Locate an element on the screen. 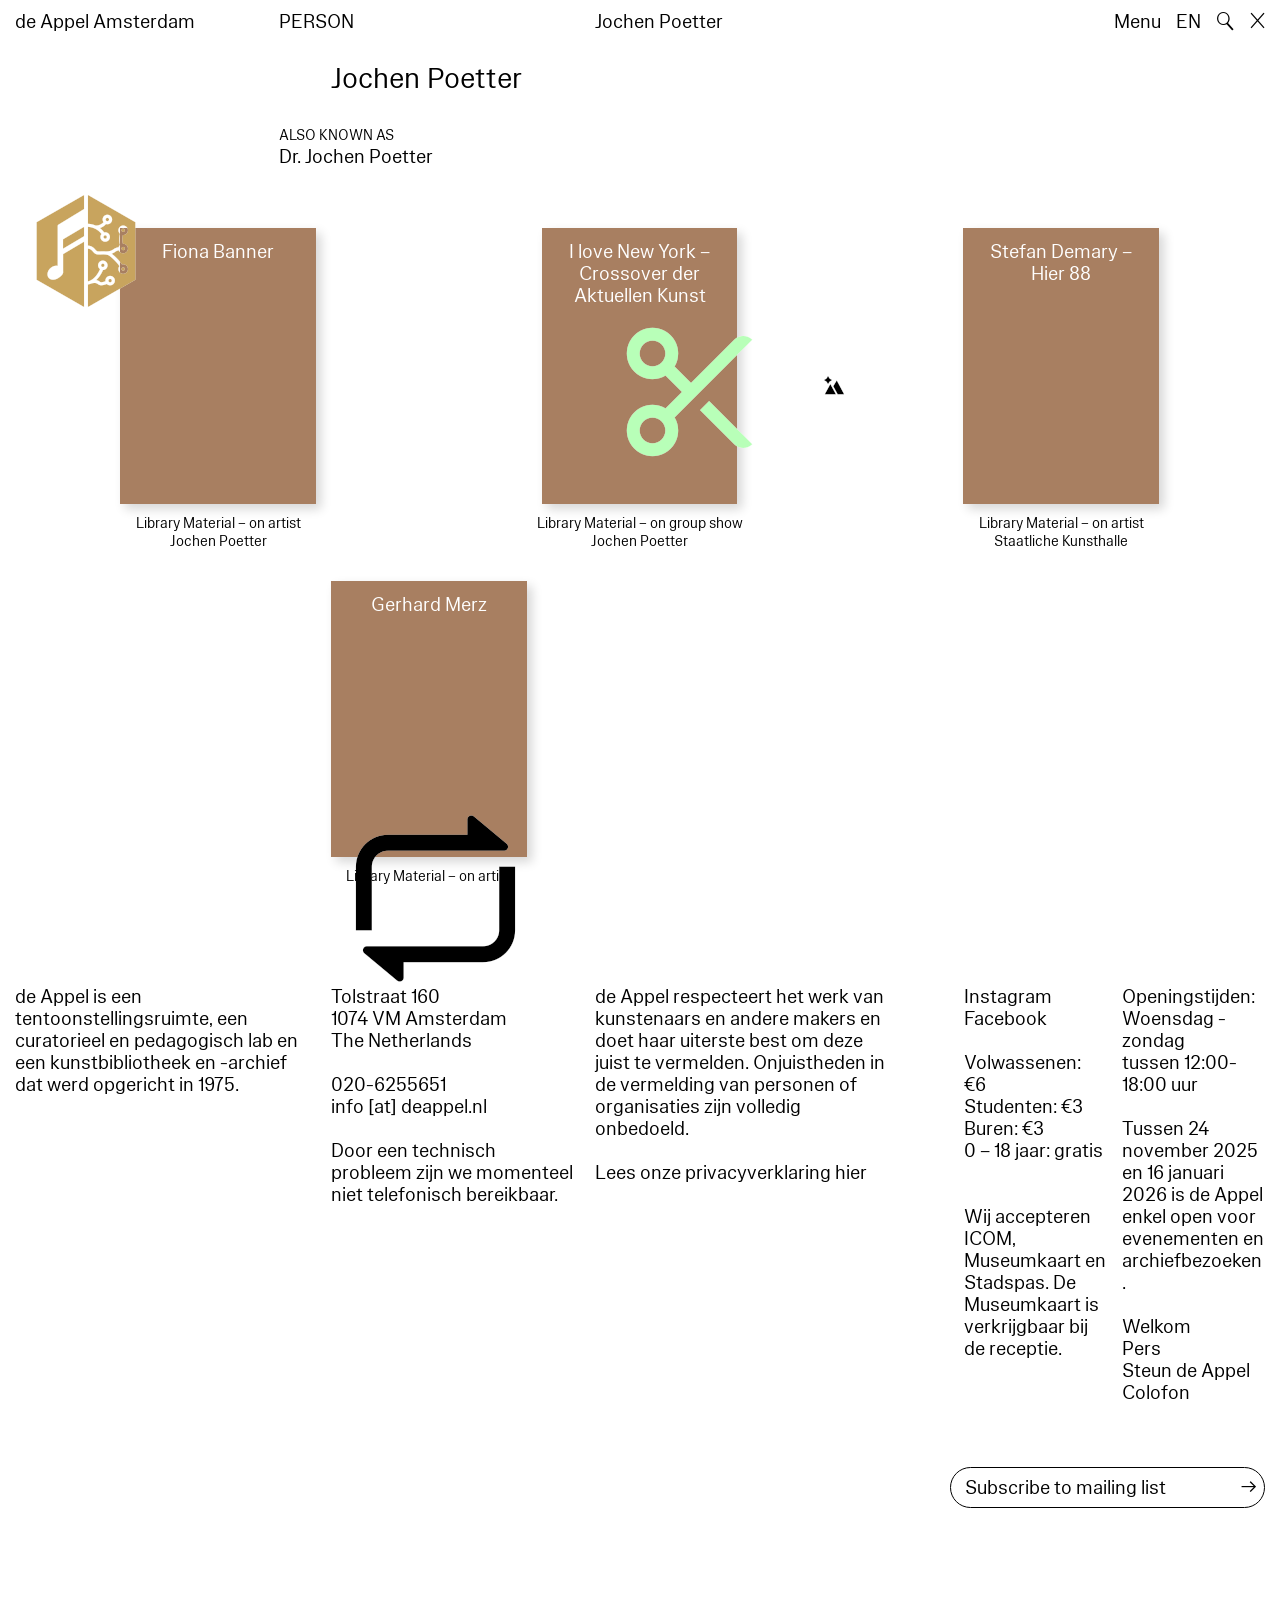  enable repeat or loop playback is located at coordinates (435, 898).